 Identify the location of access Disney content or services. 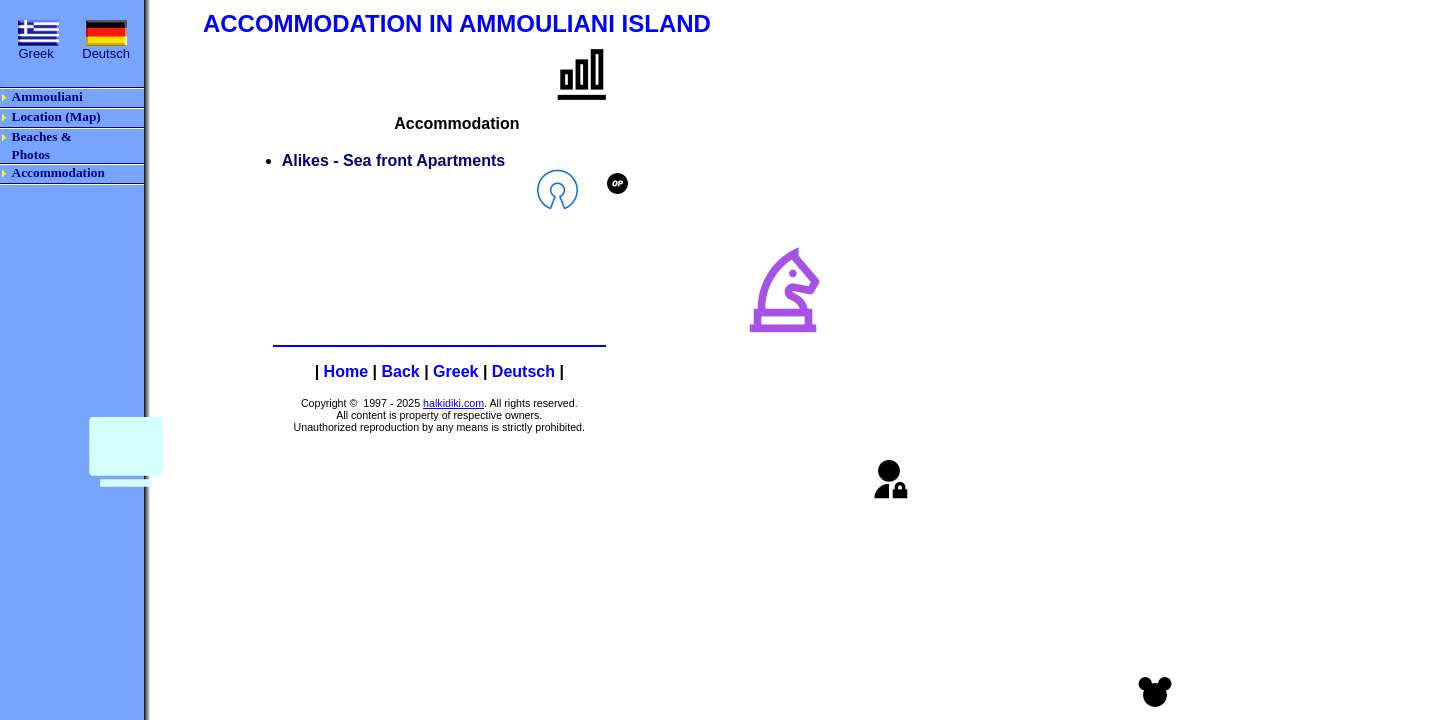
(1155, 692).